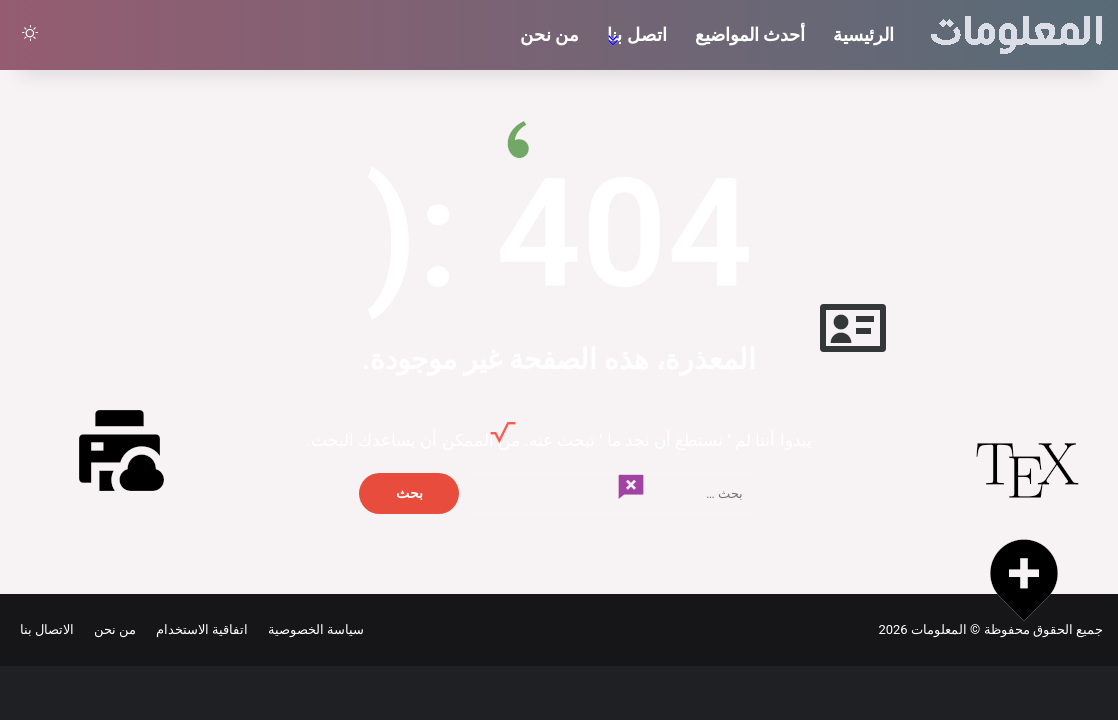 The image size is (1118, 720). Describe the element at coordinates (1024, 577) in the screenshot. I see `add a new location pin` at that location.